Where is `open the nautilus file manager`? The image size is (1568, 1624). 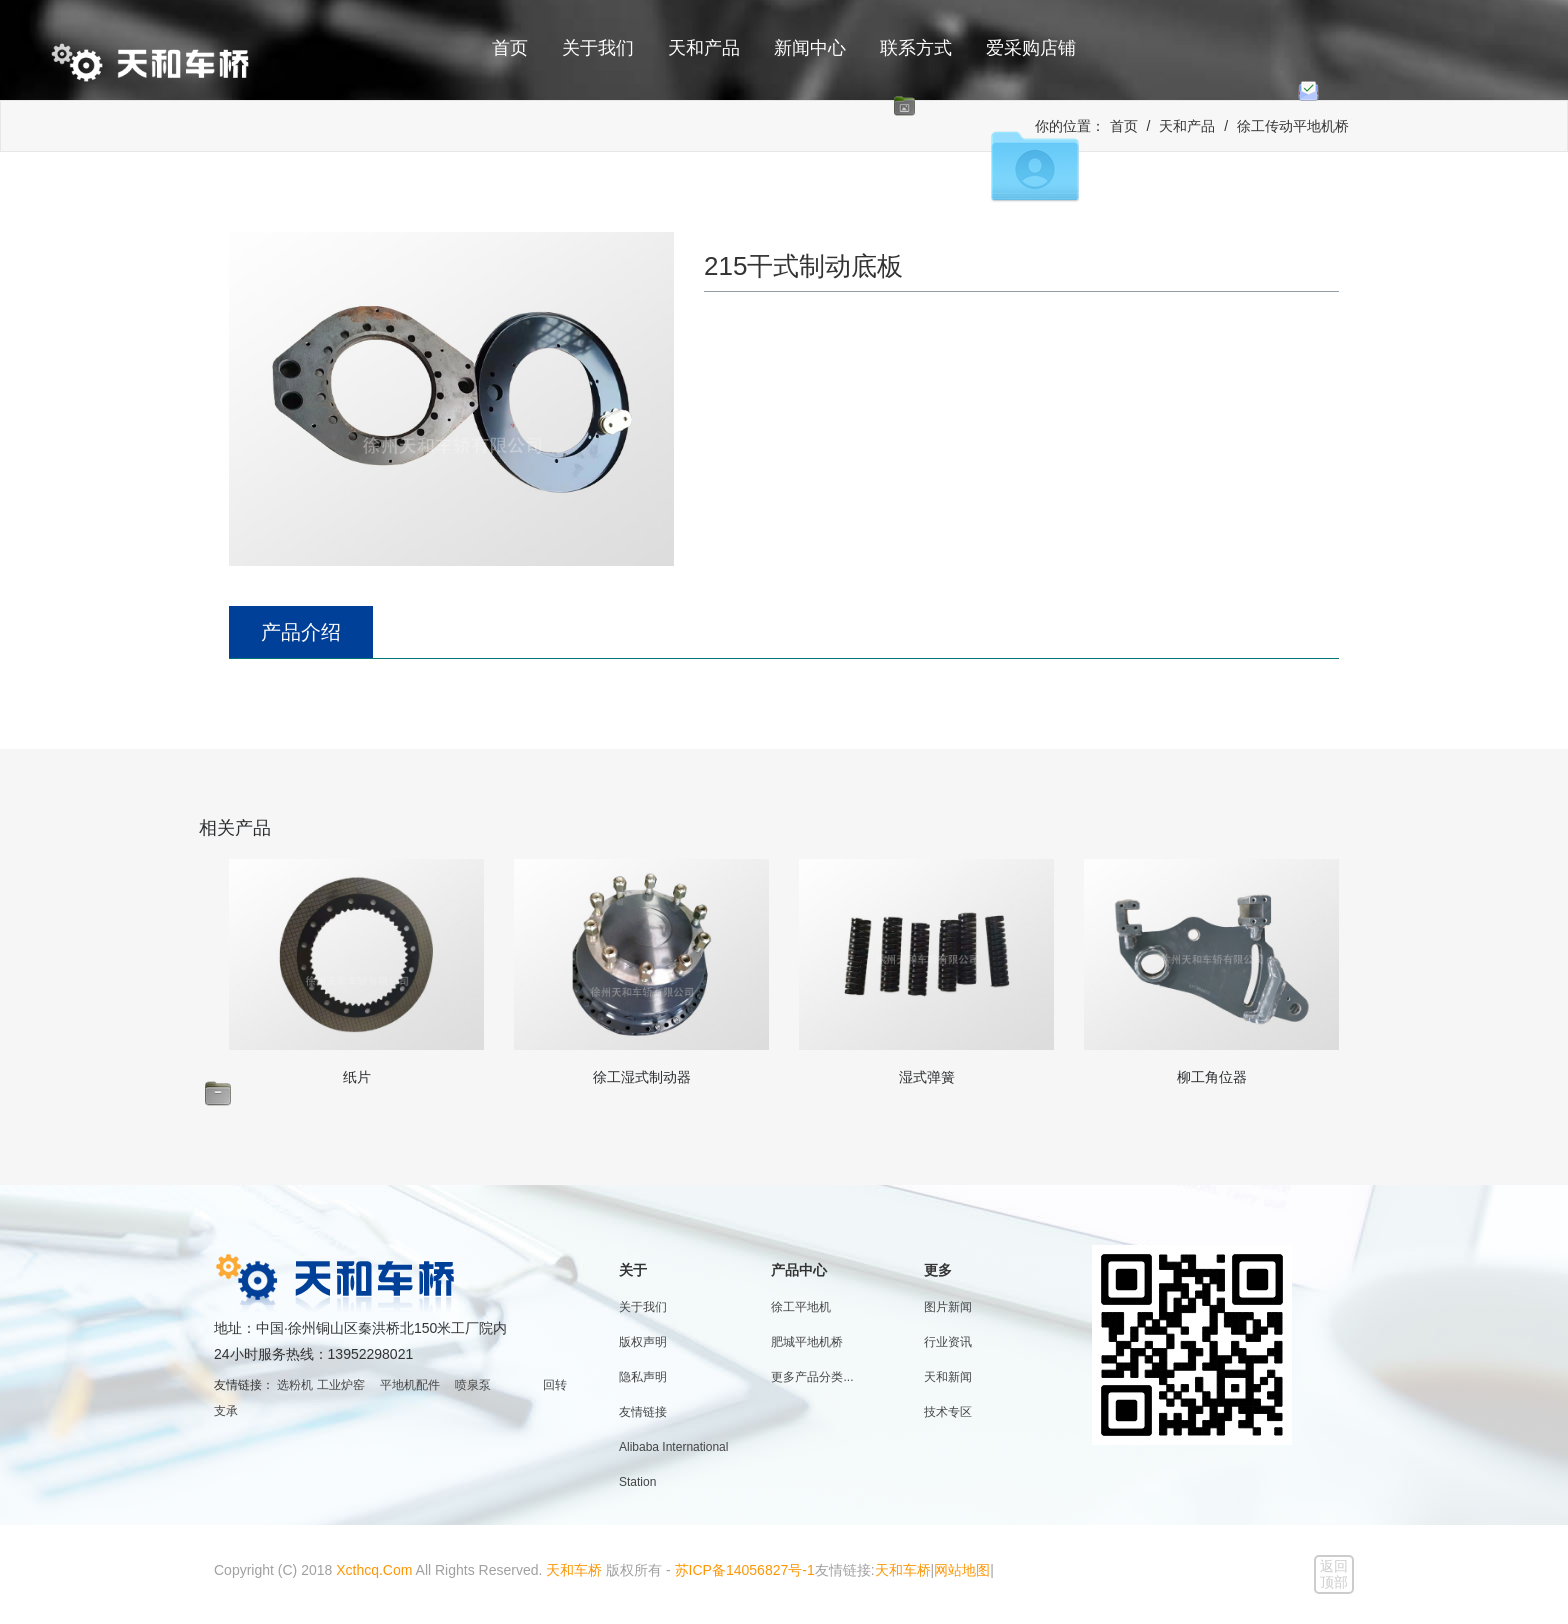
open the nautilus file manager is located at coordinates (218, 1093).